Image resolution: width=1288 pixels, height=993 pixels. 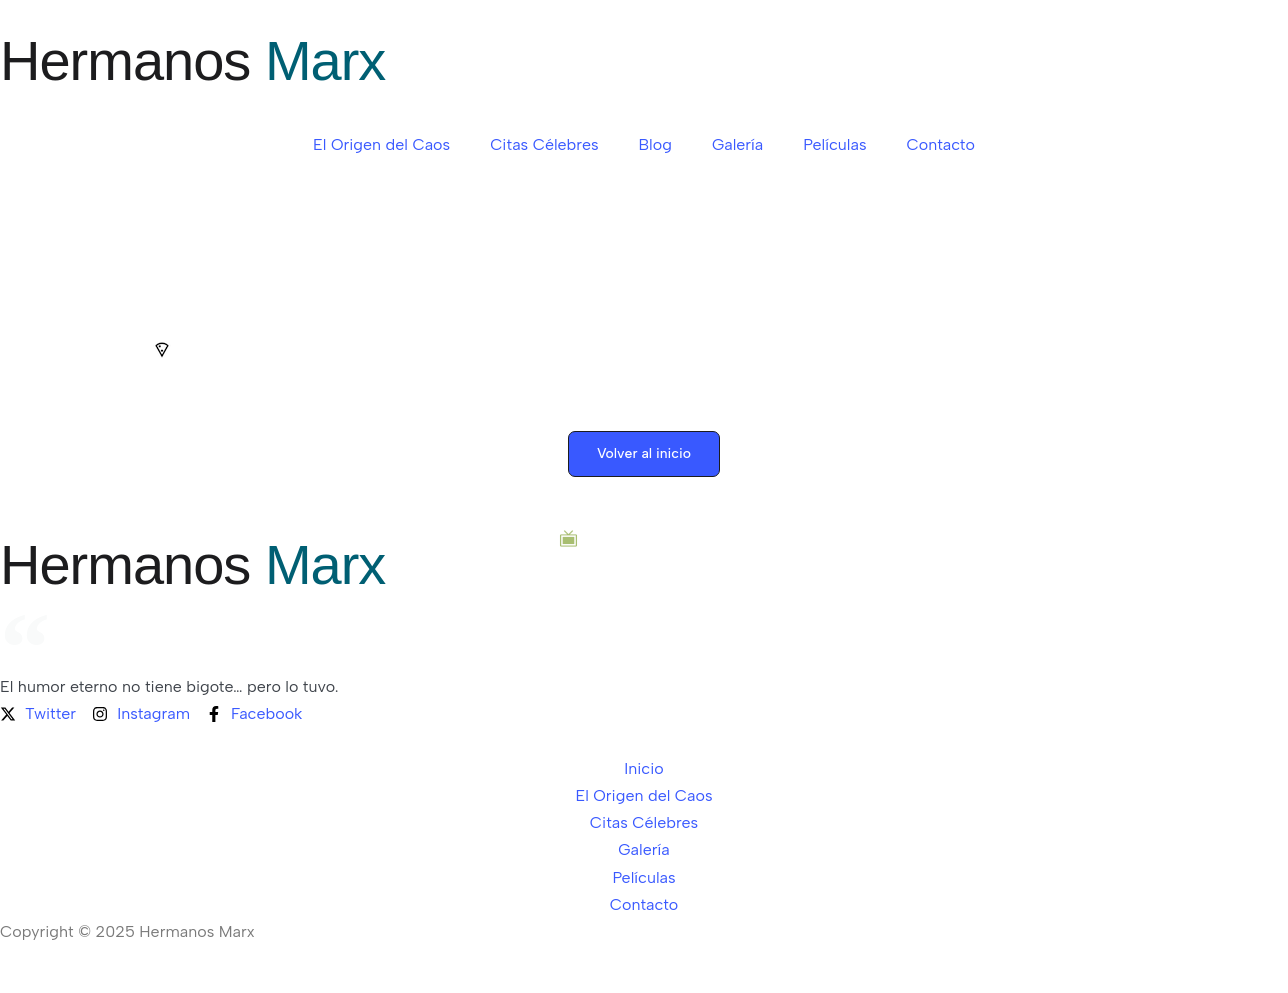 I want to click on find nearby pizza restaurants, so click(x=162, y=350).